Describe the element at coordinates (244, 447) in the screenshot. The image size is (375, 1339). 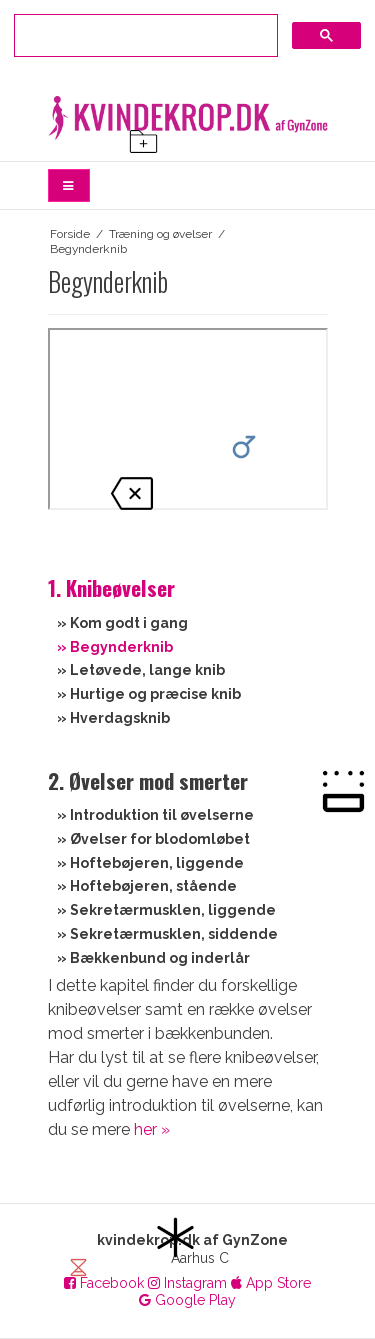
I see `select demiboy gender identity` at that location.